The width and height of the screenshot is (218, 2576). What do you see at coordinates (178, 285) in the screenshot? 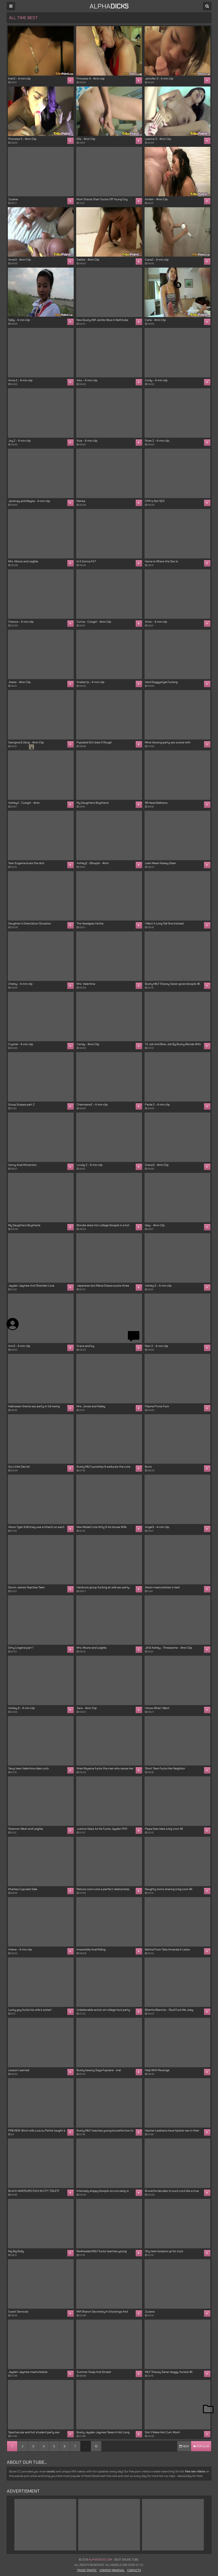
I see `mute notifications` at bounding box center [178, 285].